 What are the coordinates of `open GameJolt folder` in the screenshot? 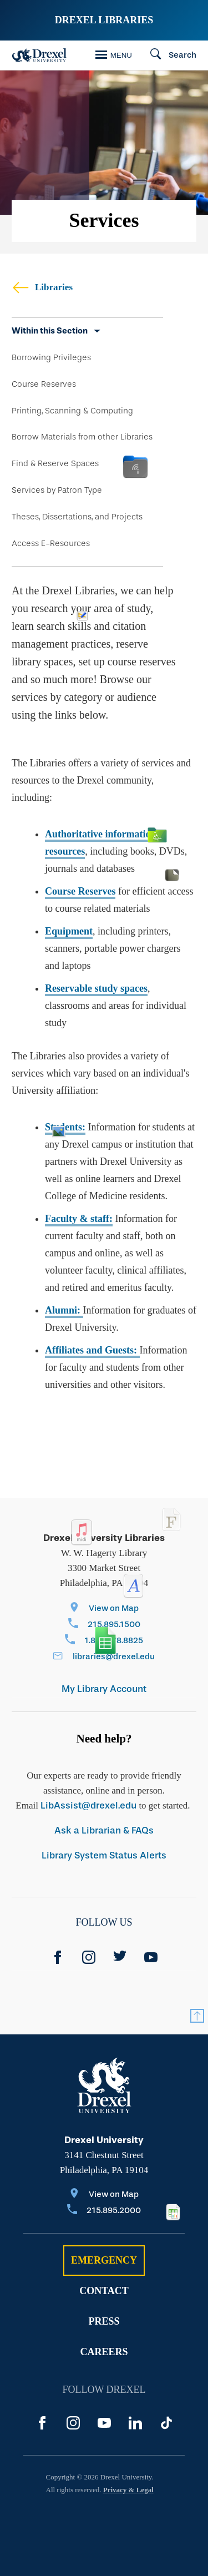 It's located at (157, 835).